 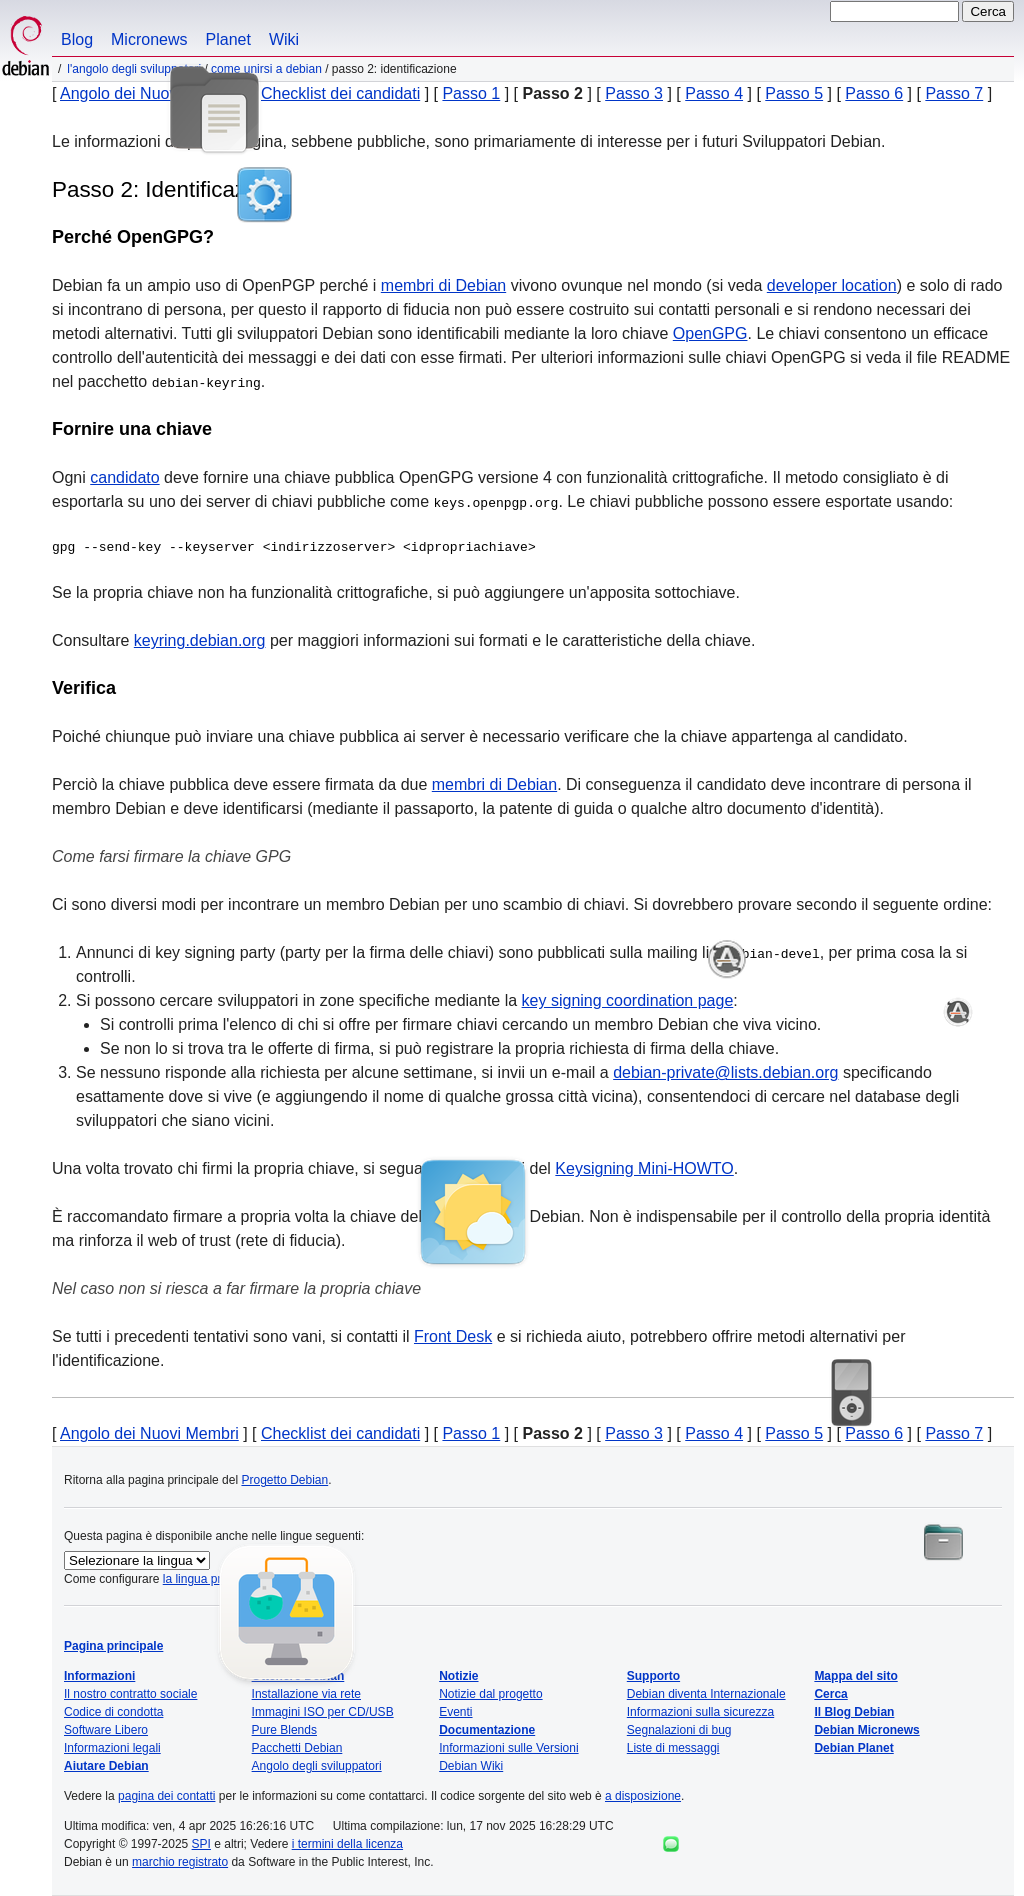 What do you see at coordinates (943, 1541) in the screenshot?
I see `open file manager application` at bounding box center [943, 1541].